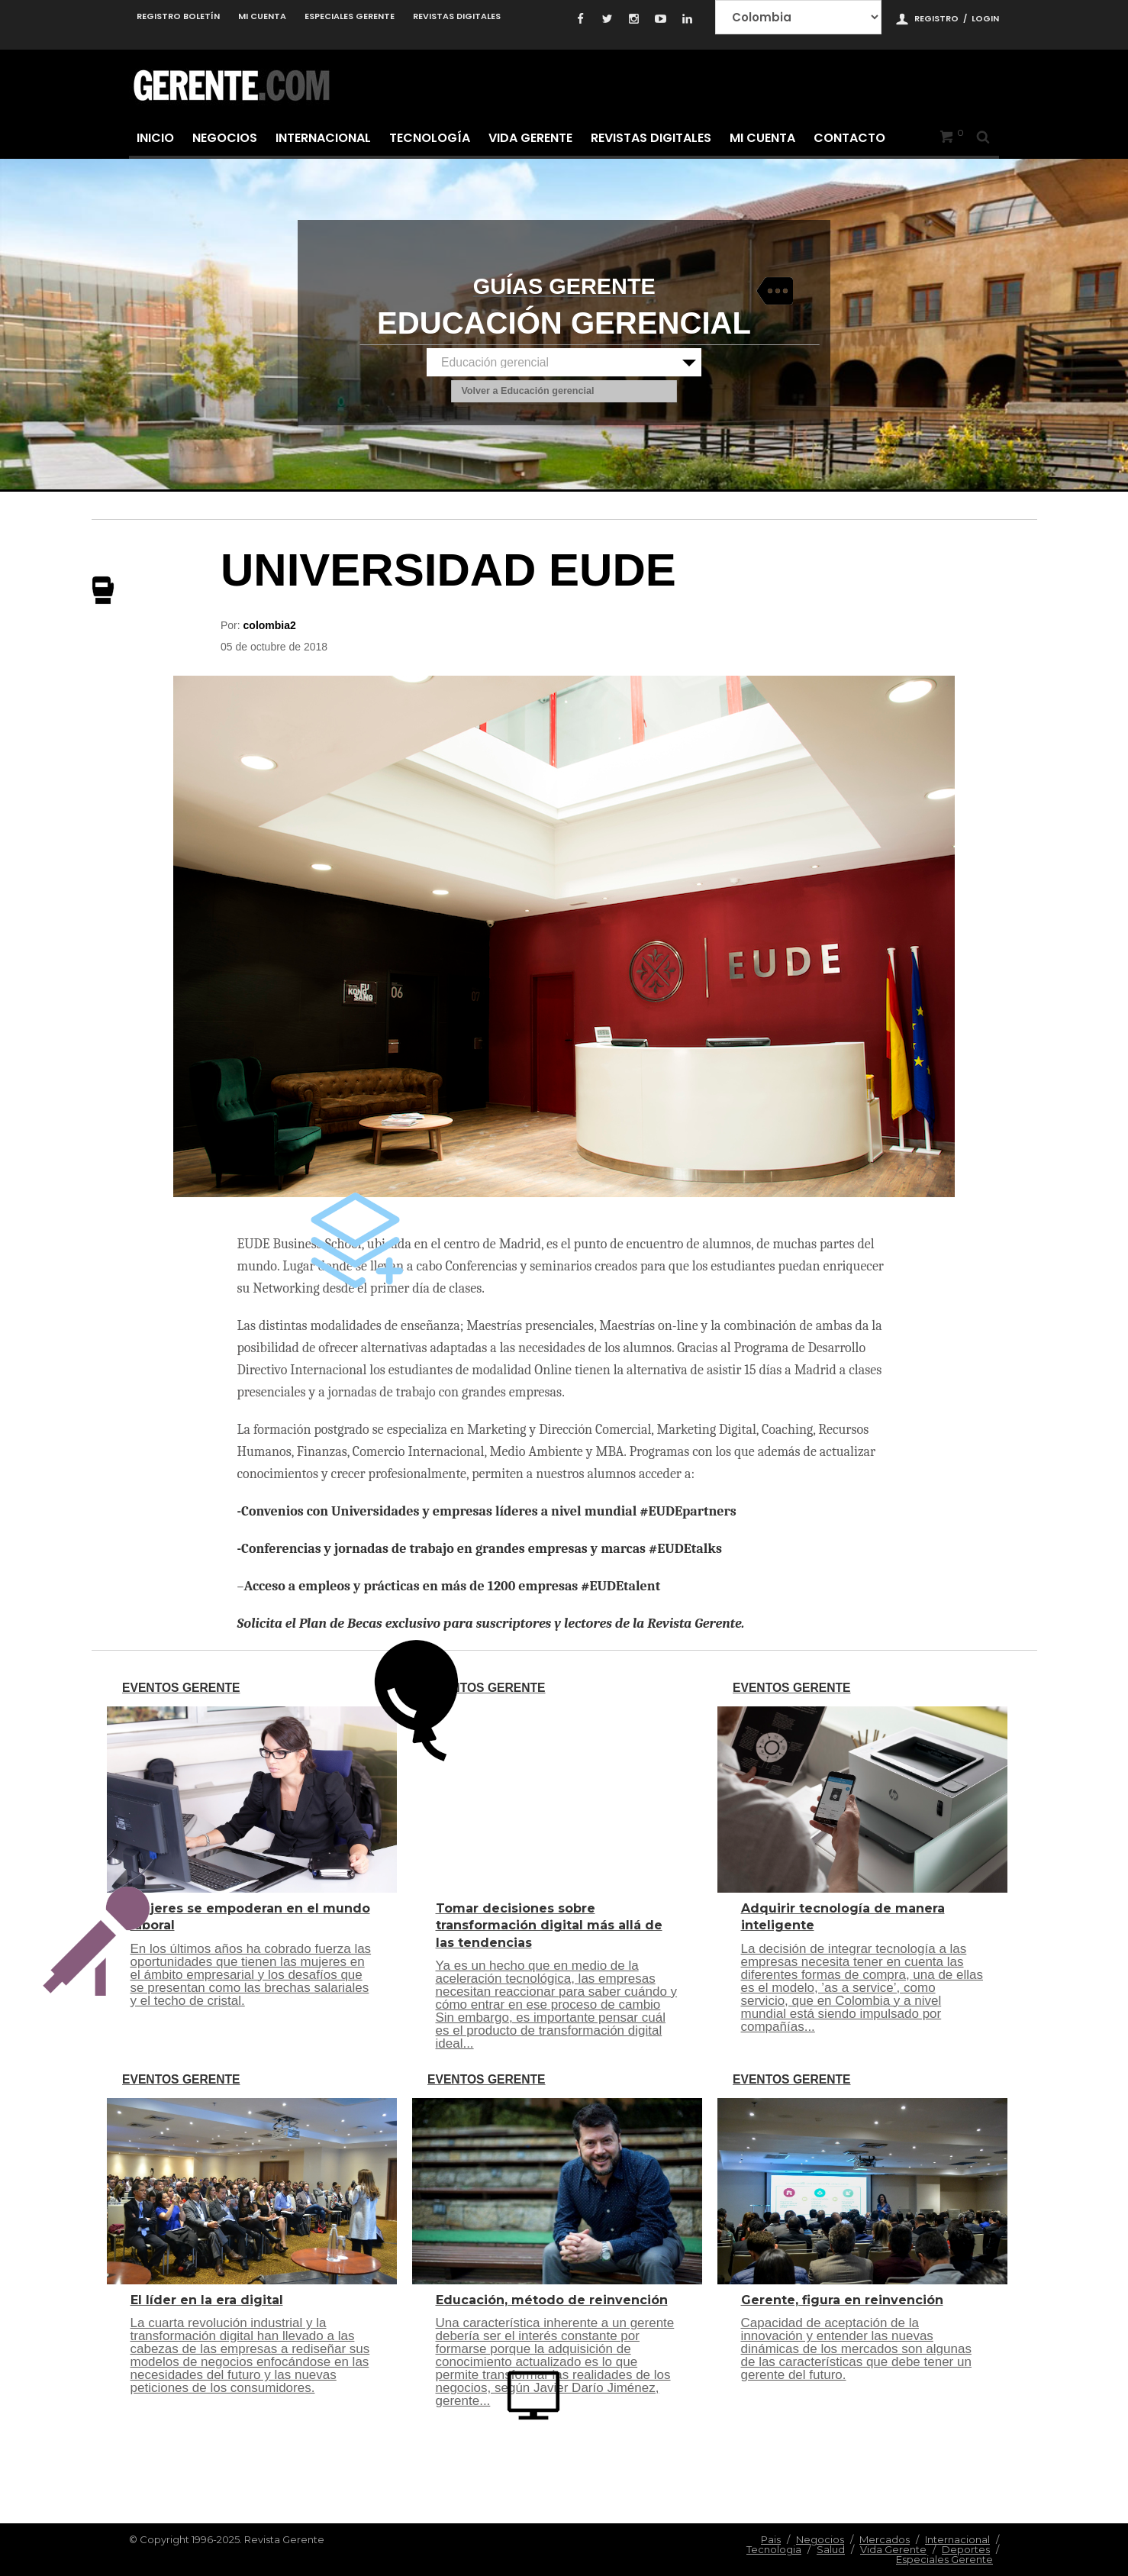  What do you see at coordinates (416, 1700) in the screenshot?
I see `indicates a celebration or birthday event` at bounding box center [416, 1700].